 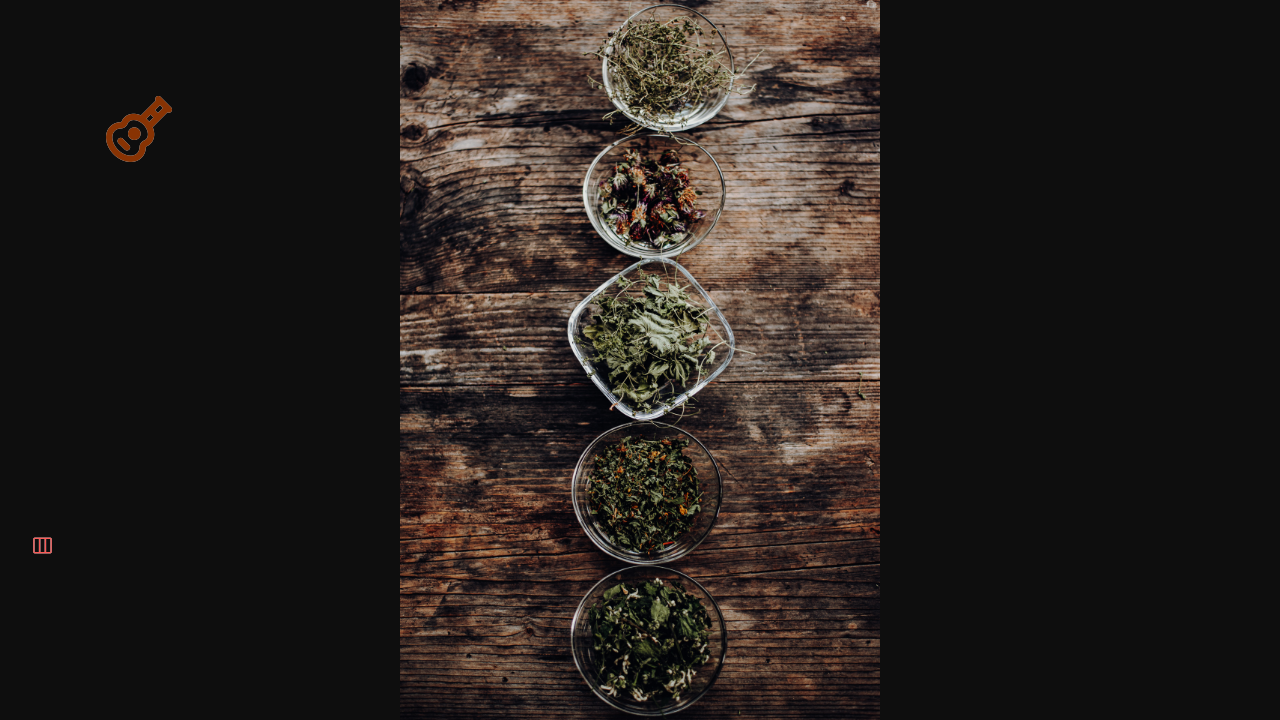 What do you see at coordinates (42, 545) in the screenshot?
I see `switch to column view layout` at bounding box center [42, 545].